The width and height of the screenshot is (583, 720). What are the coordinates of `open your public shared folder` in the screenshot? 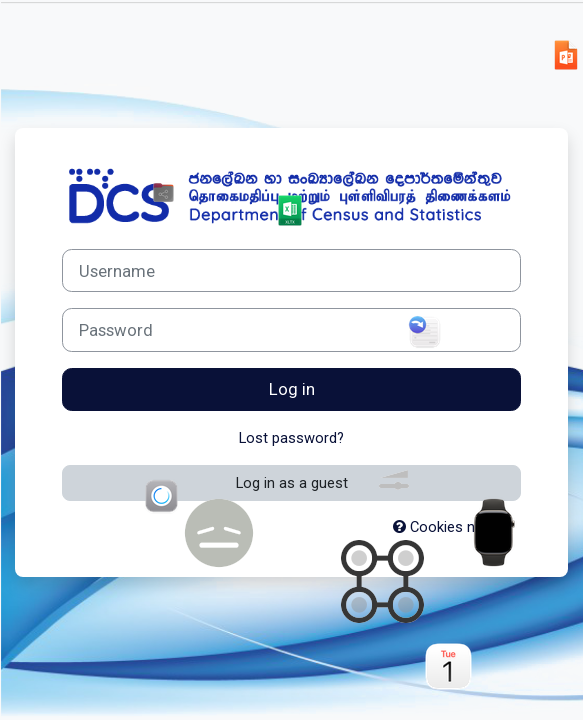 It's located at (163, 192).